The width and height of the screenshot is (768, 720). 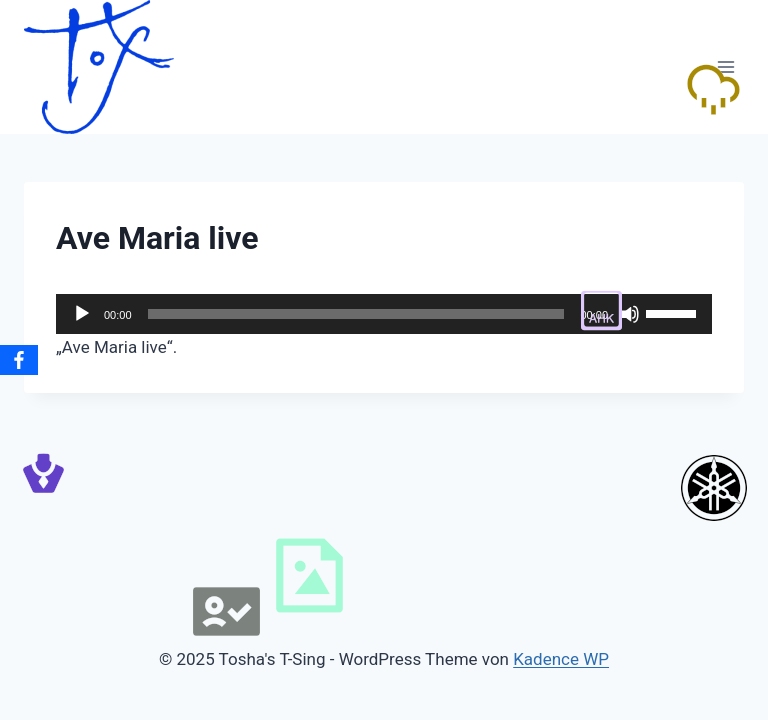 I want to click on yamaha motor corporation logo, so click(x=714, y=488).